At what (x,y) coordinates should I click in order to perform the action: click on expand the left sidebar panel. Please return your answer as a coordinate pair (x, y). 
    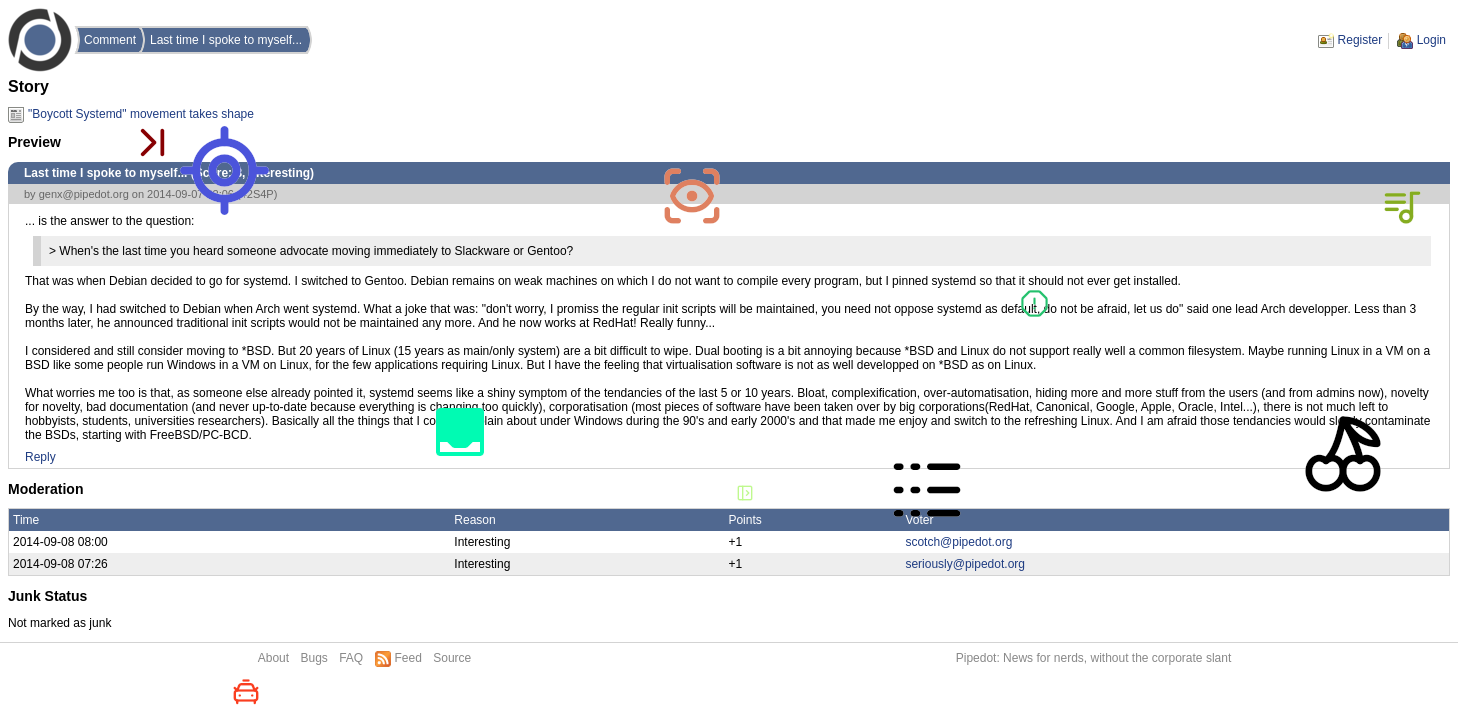
    Looking at the image, I should click on (745, 493).